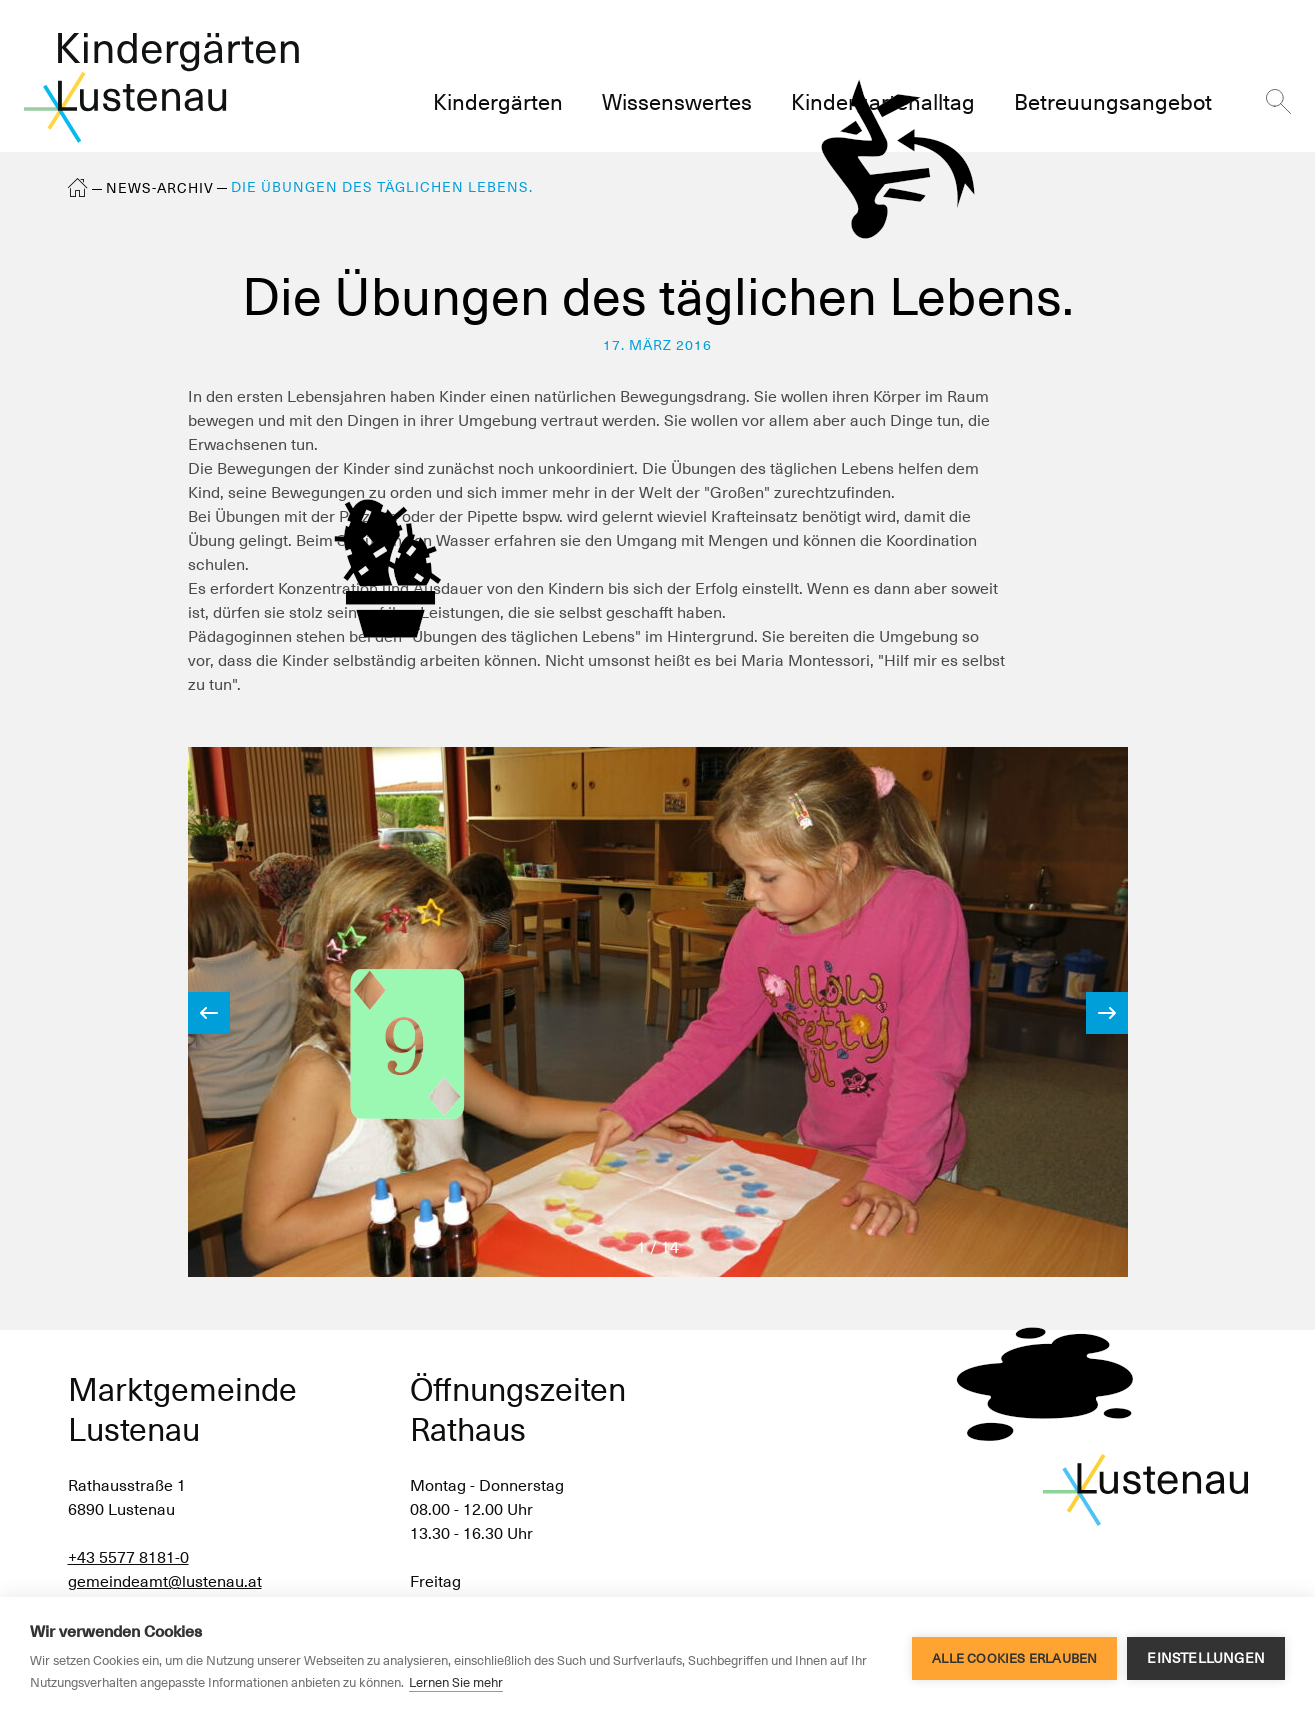  I want to click on indicates acrobatic or gymnastic skill ability, so click(898, 159).